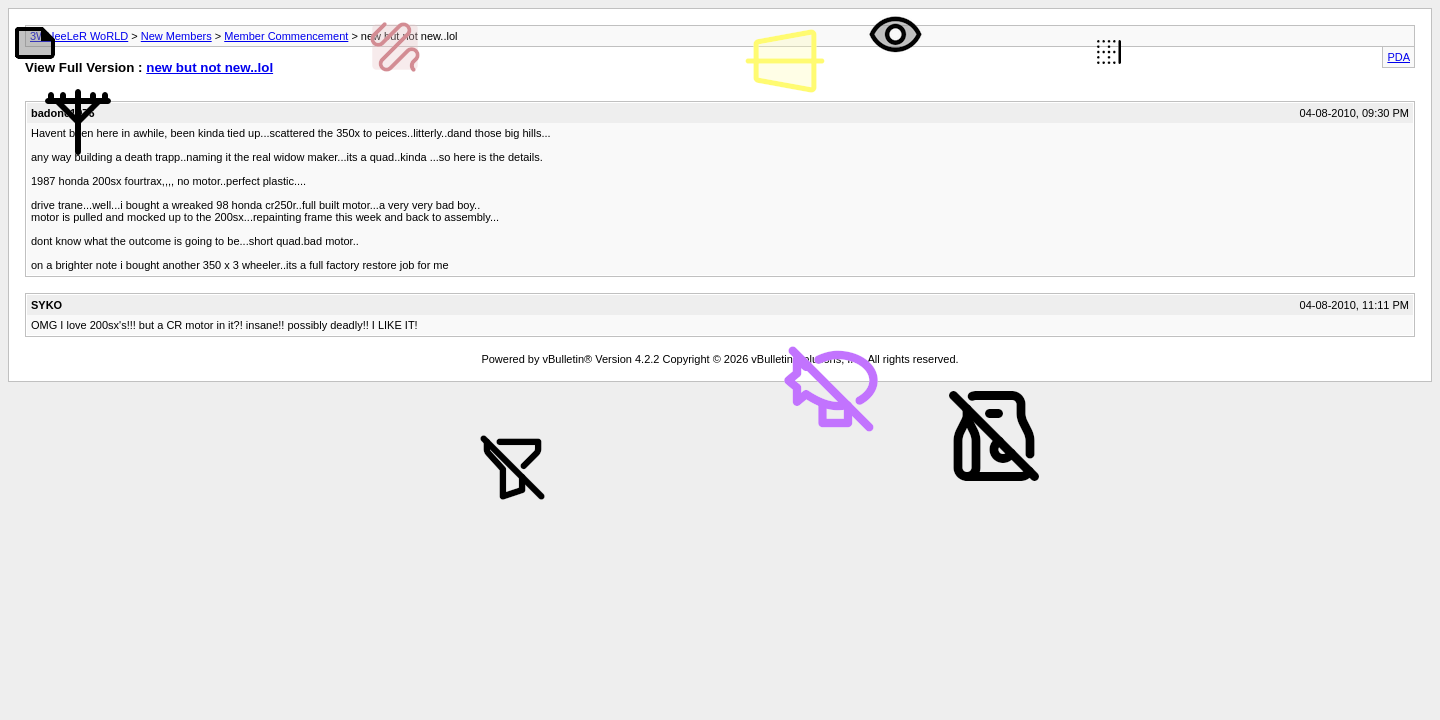  I want to click on access freehand drawing or annotation tools, so click(395, 47).